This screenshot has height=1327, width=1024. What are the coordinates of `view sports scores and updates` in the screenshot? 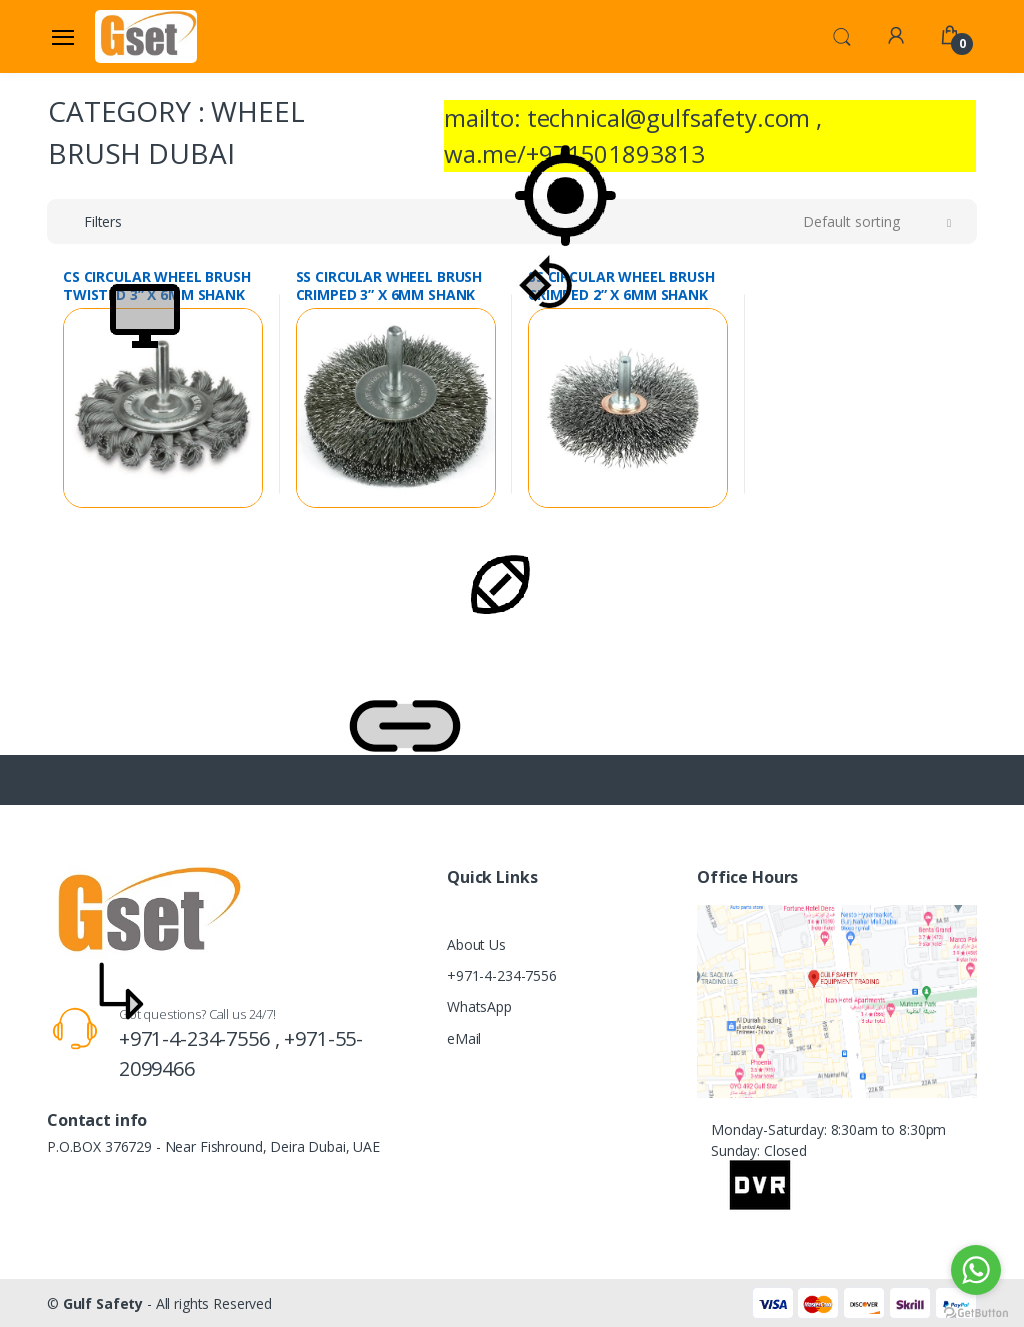 It's located at (500, 584).